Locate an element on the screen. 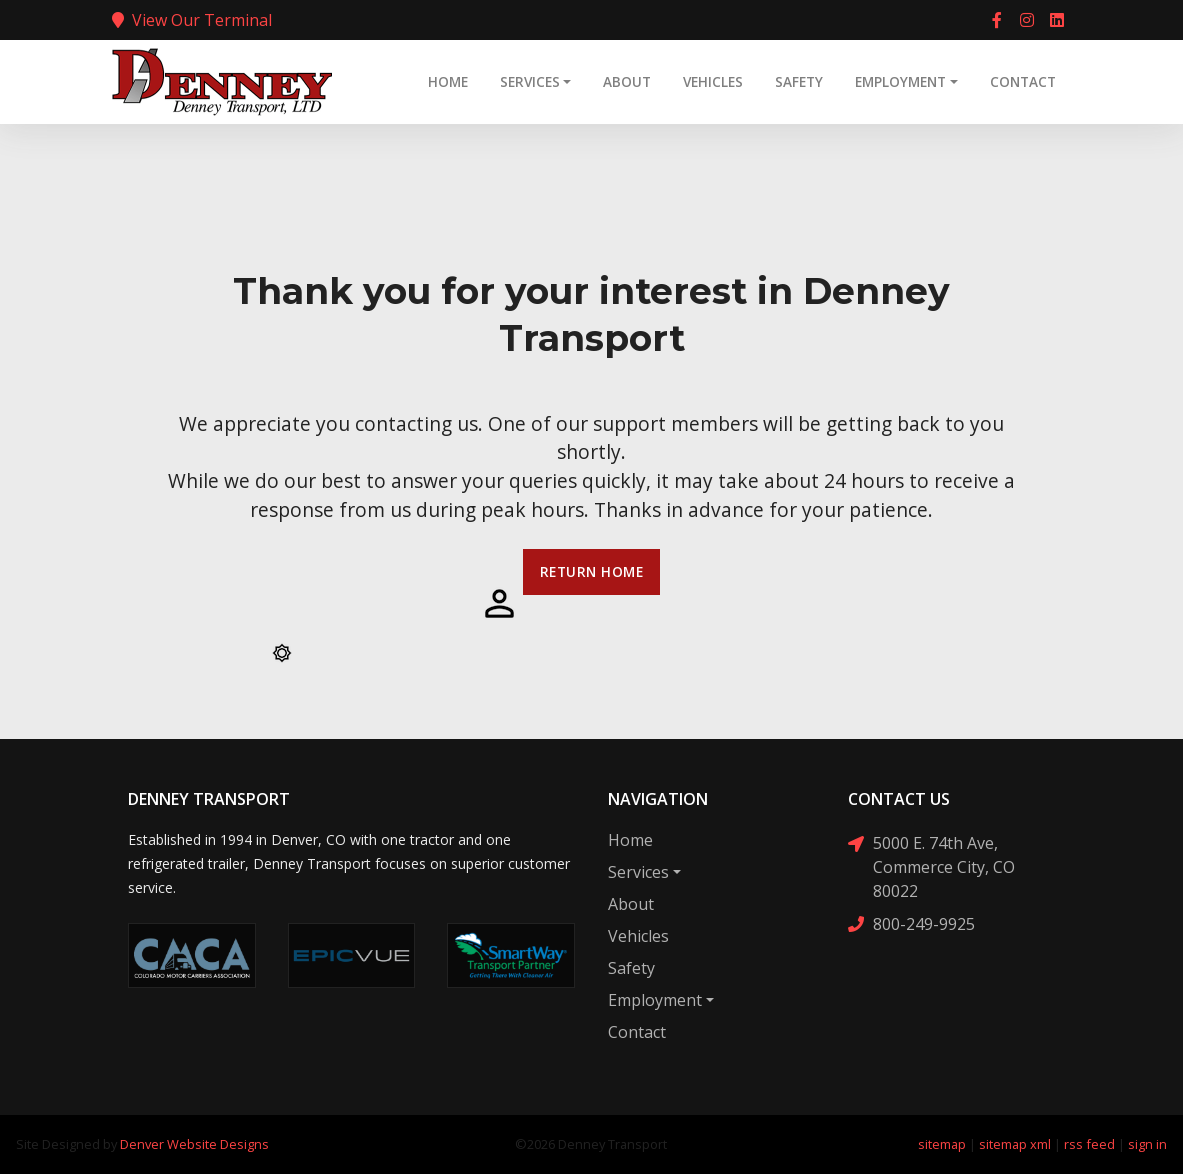 The height and width of the screenshot is (1174, 1183). adjust screen brightness to a lower level is located at coordinates (282, 653).